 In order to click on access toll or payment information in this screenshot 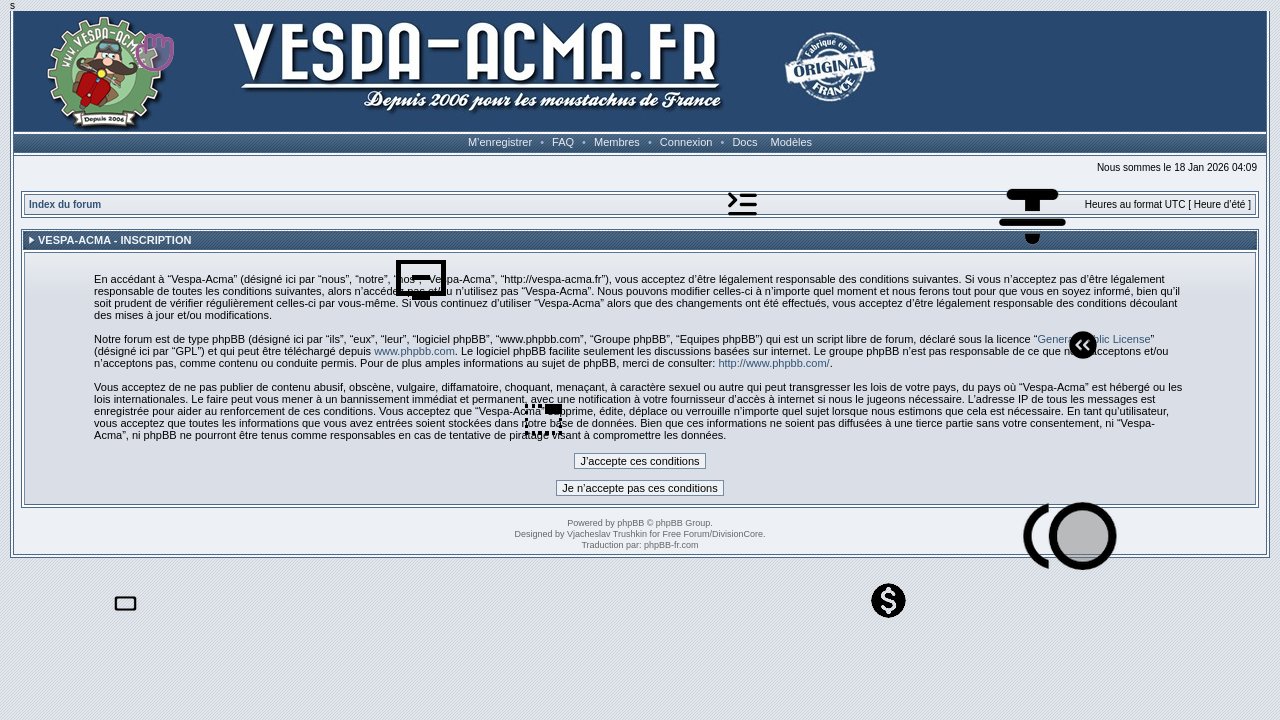, I will do `click(1070, 536)`.